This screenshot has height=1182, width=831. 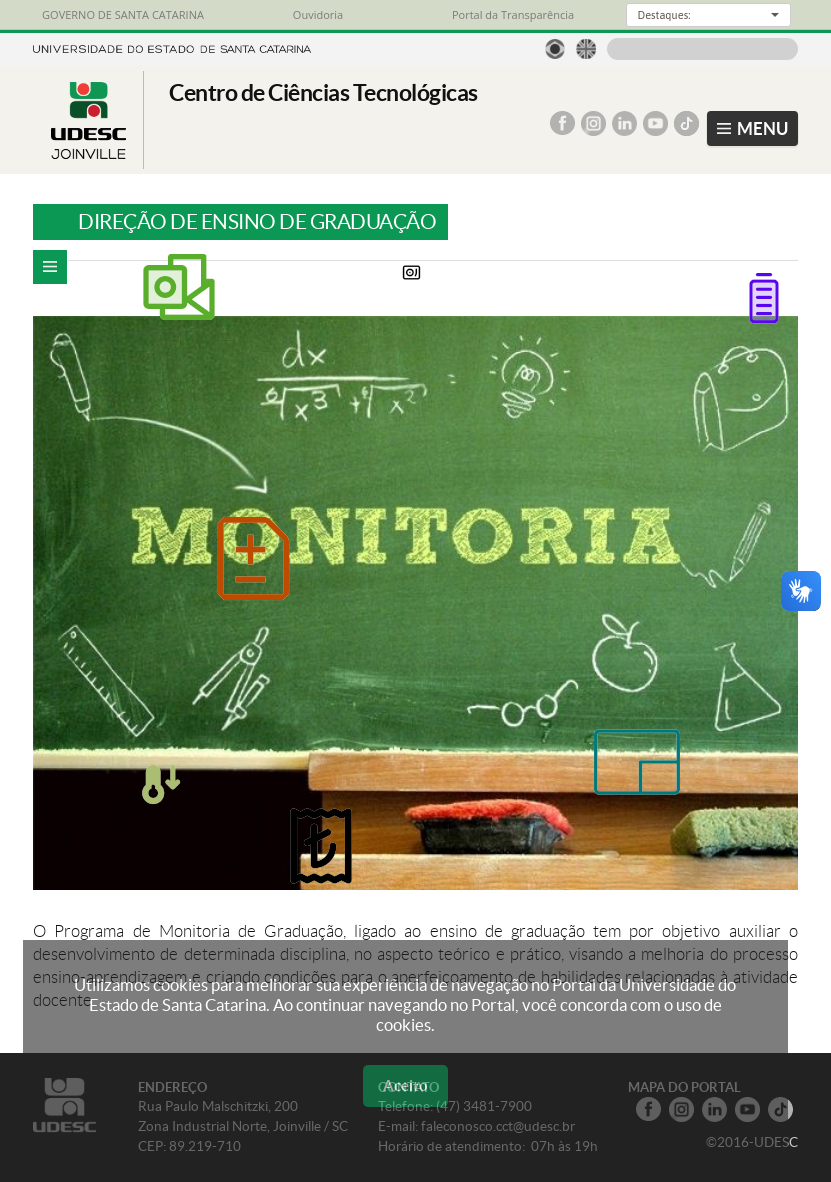 I want to click on decrease temperature setting, so click(x=160, y=784).